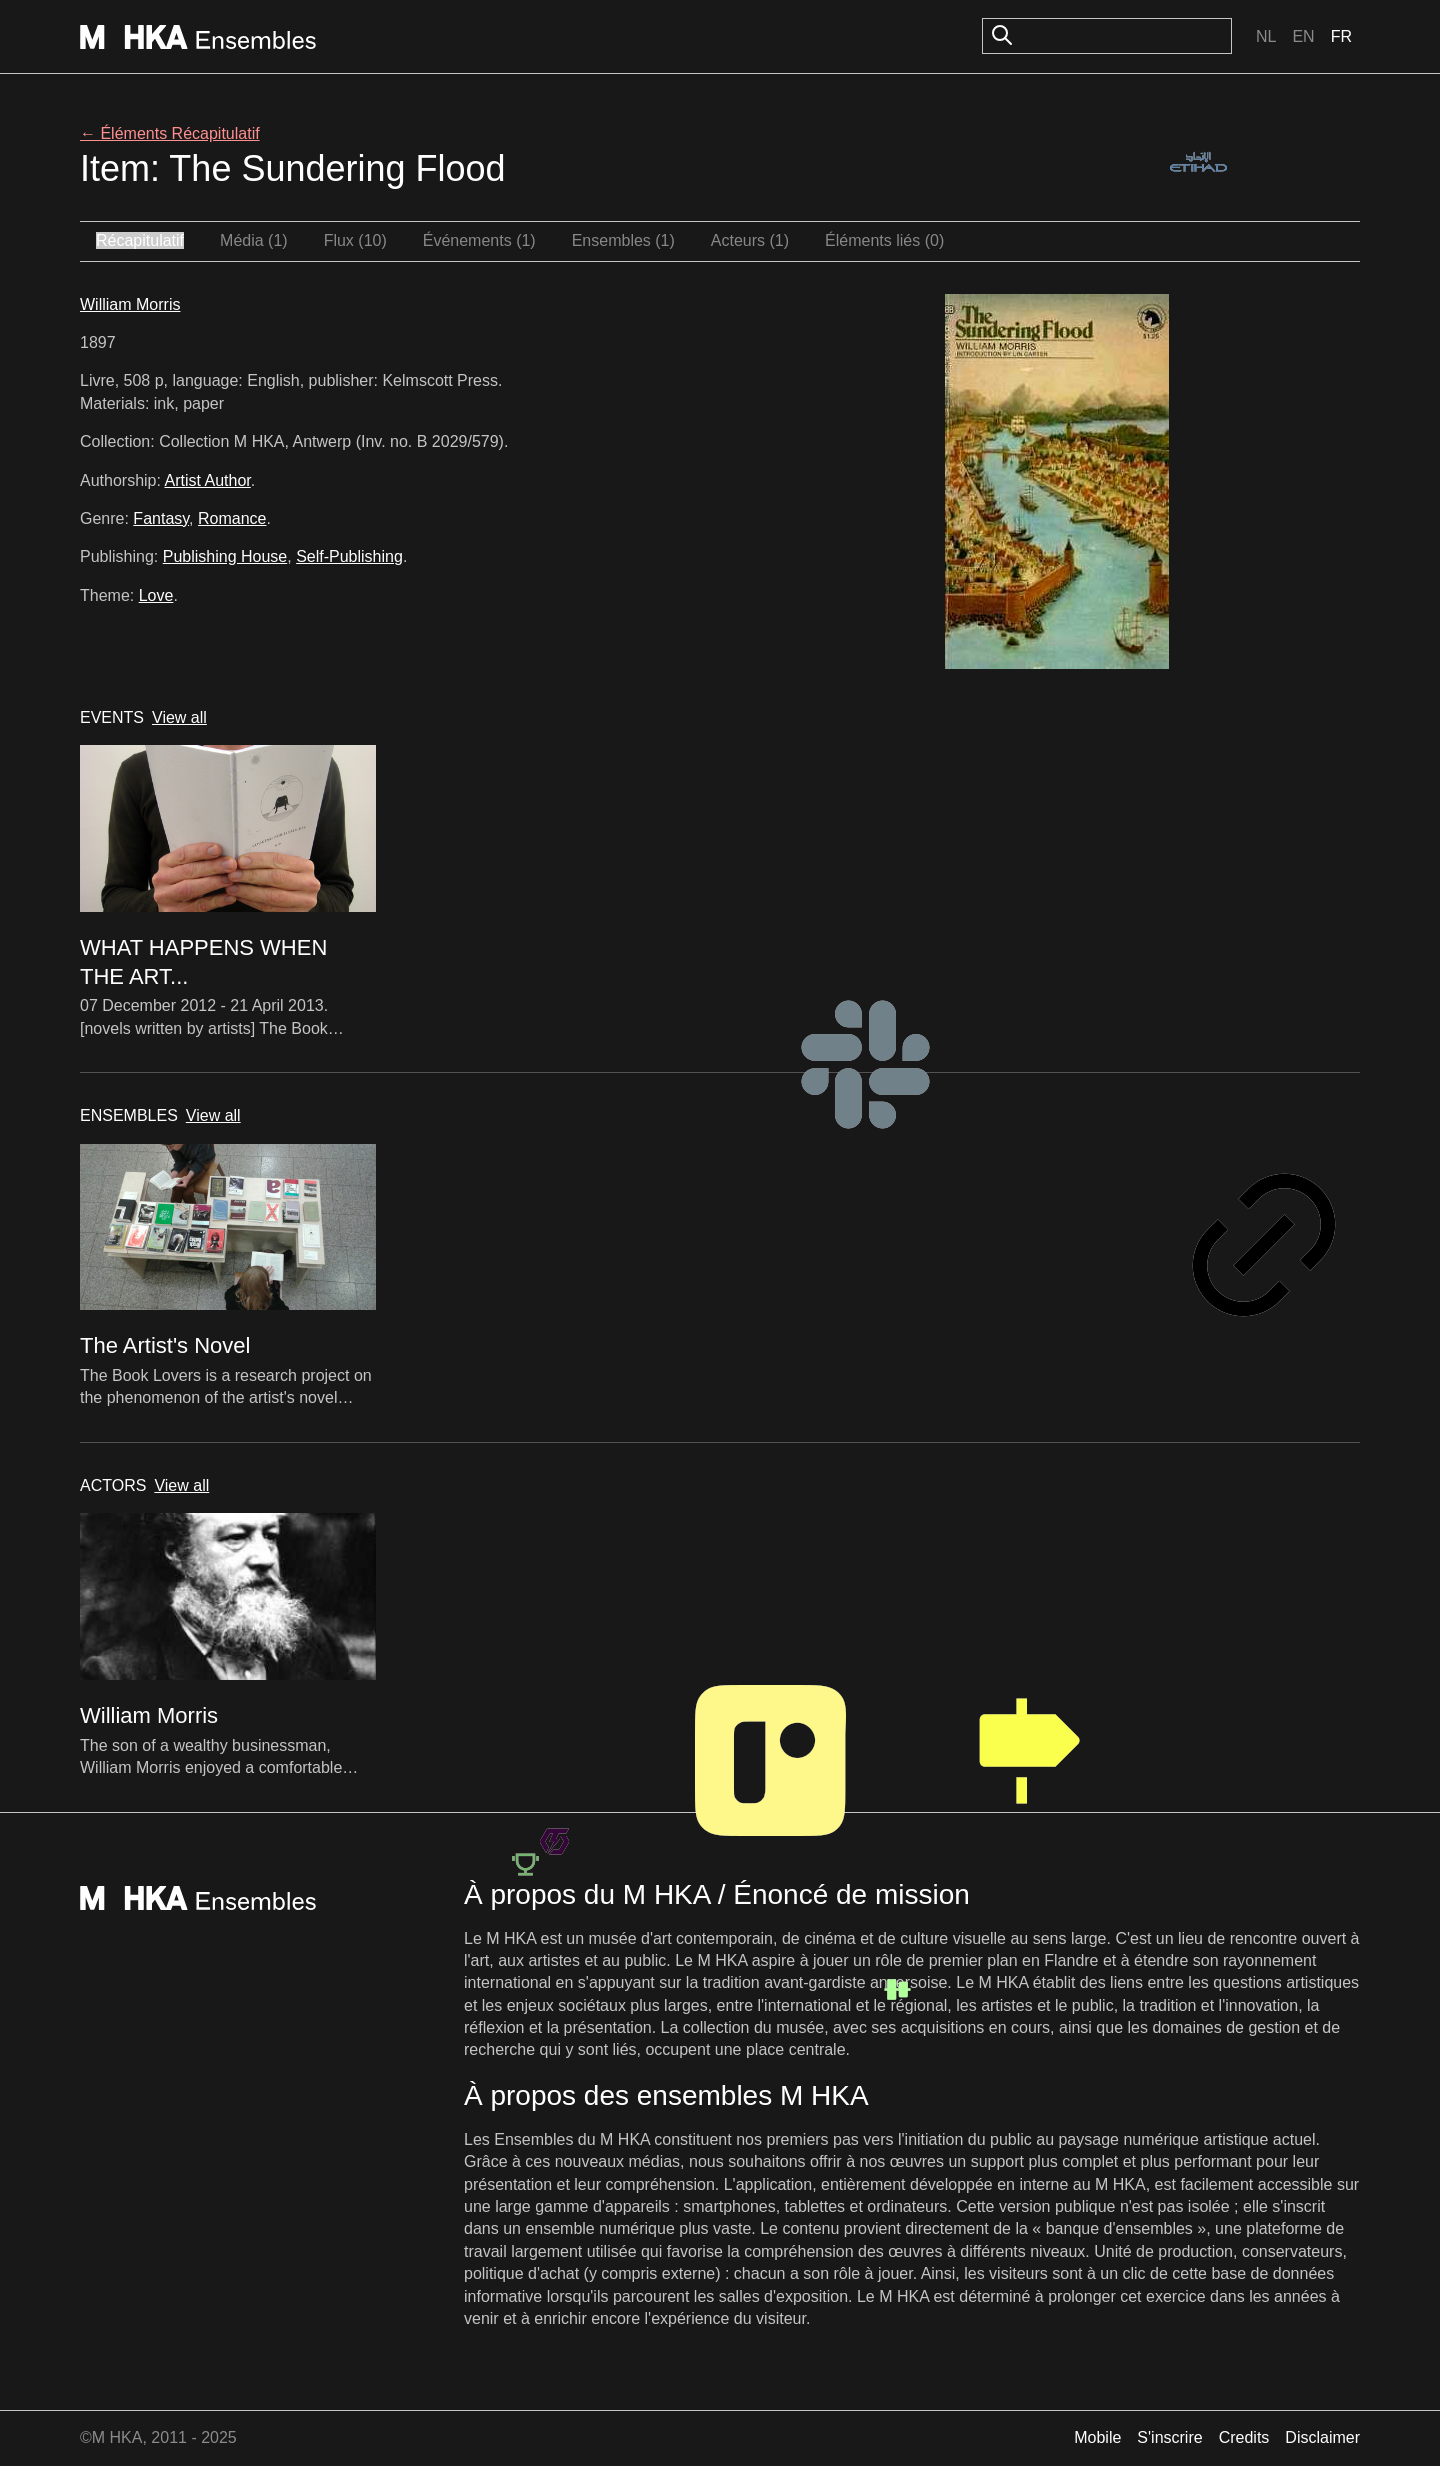 The image size is (1440, 2466). Describe the element at coordinates (770, 1760) in the screenshot. I see `rescript programming language logo` at that location.